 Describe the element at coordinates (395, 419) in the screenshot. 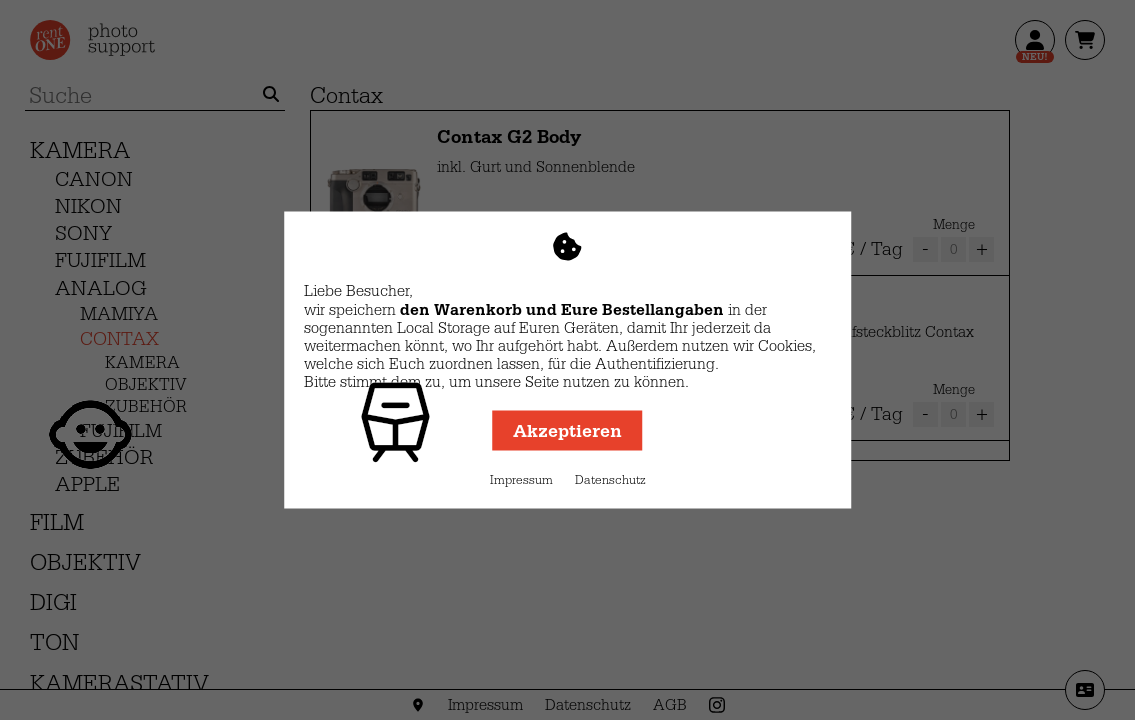

I see `view regional train schedules` at that location.